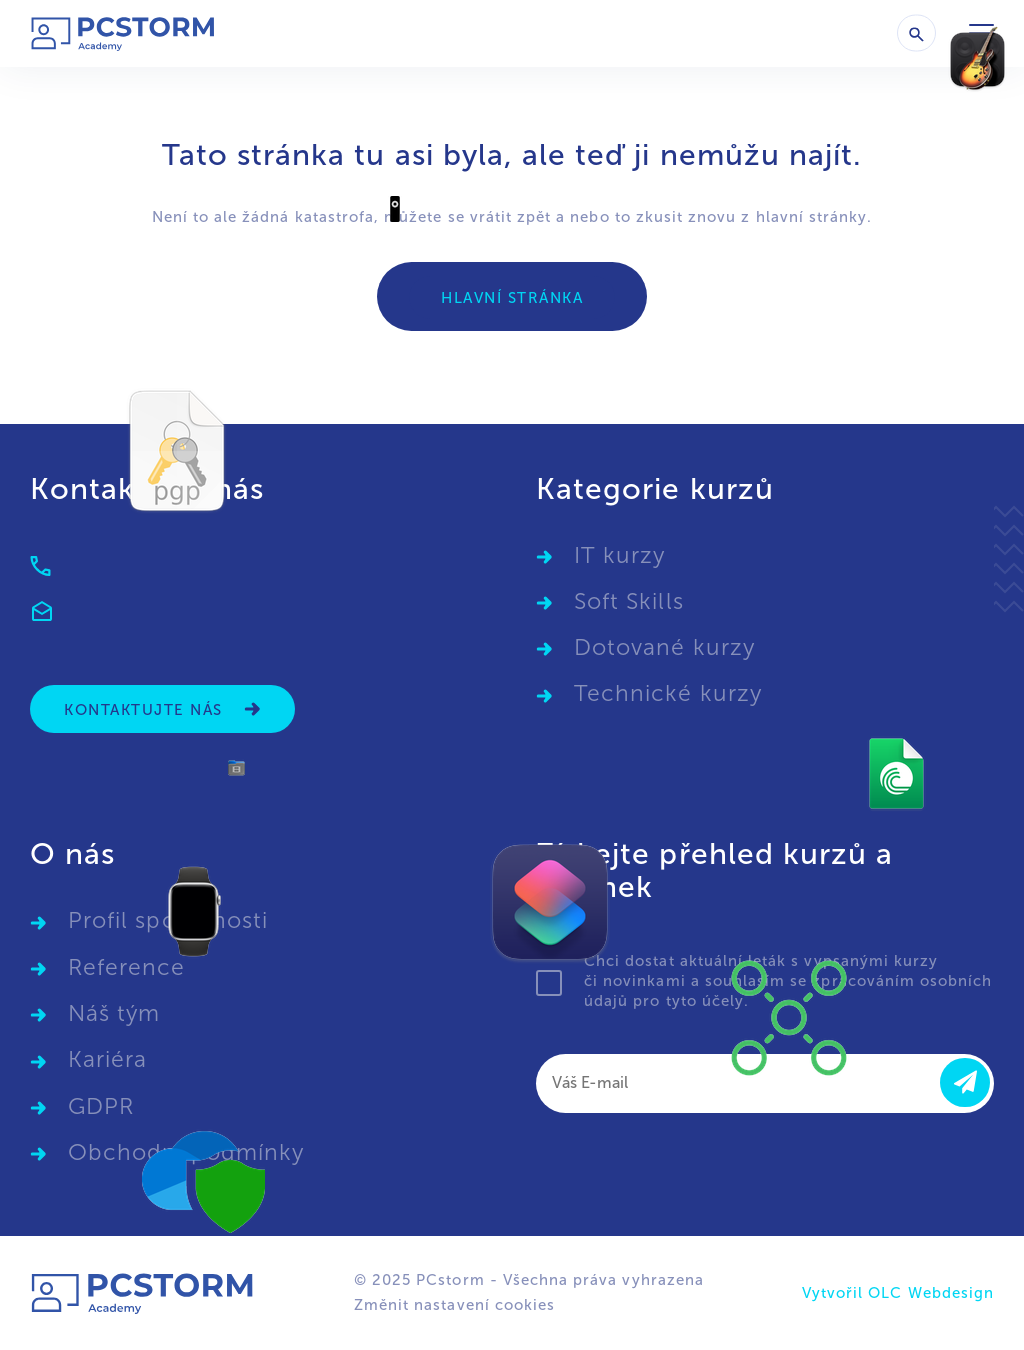 The width and height of the screenshot is (1024, 1350). I want to click on OneDrive file protected by cloud security, so click(203, 1171).